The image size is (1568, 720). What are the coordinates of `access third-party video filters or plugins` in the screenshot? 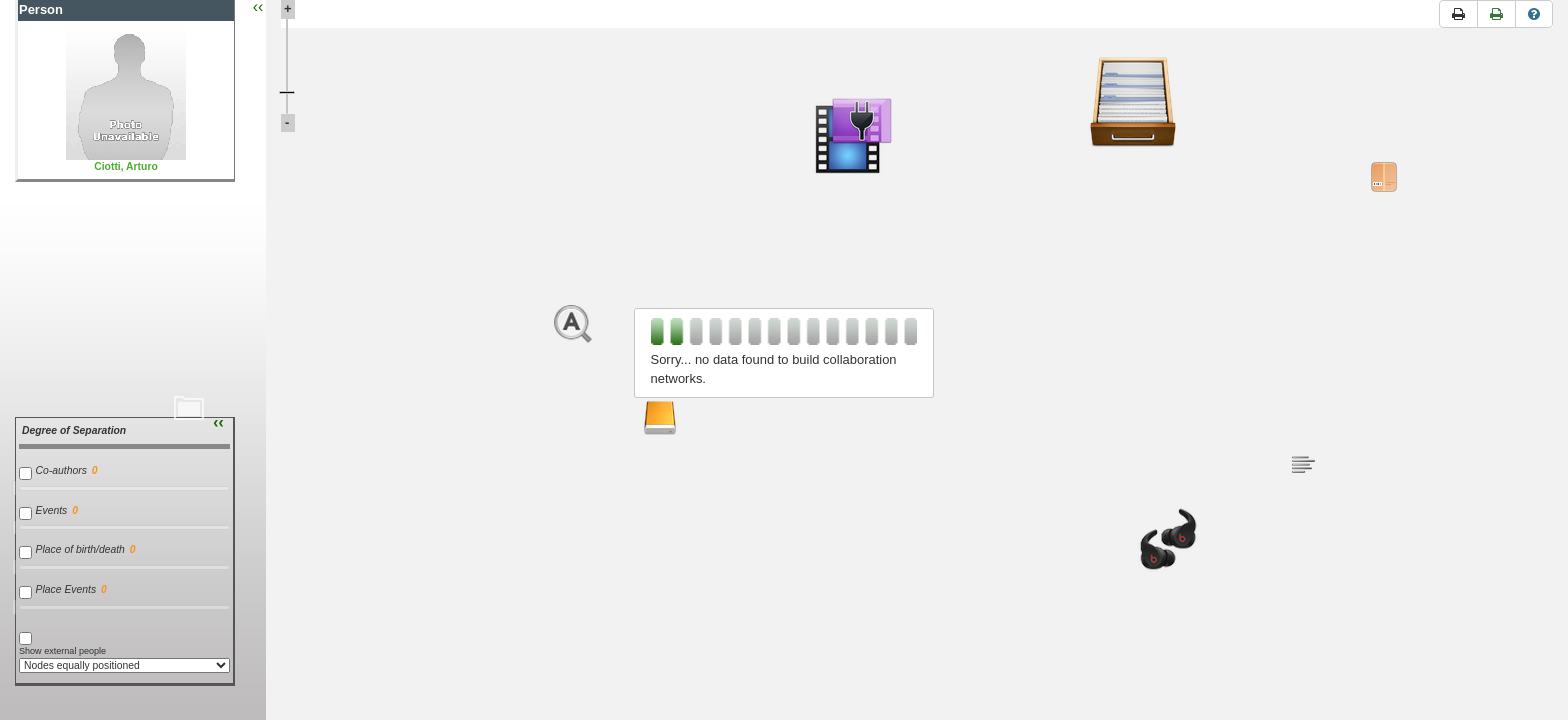 It's located at (853, 135).